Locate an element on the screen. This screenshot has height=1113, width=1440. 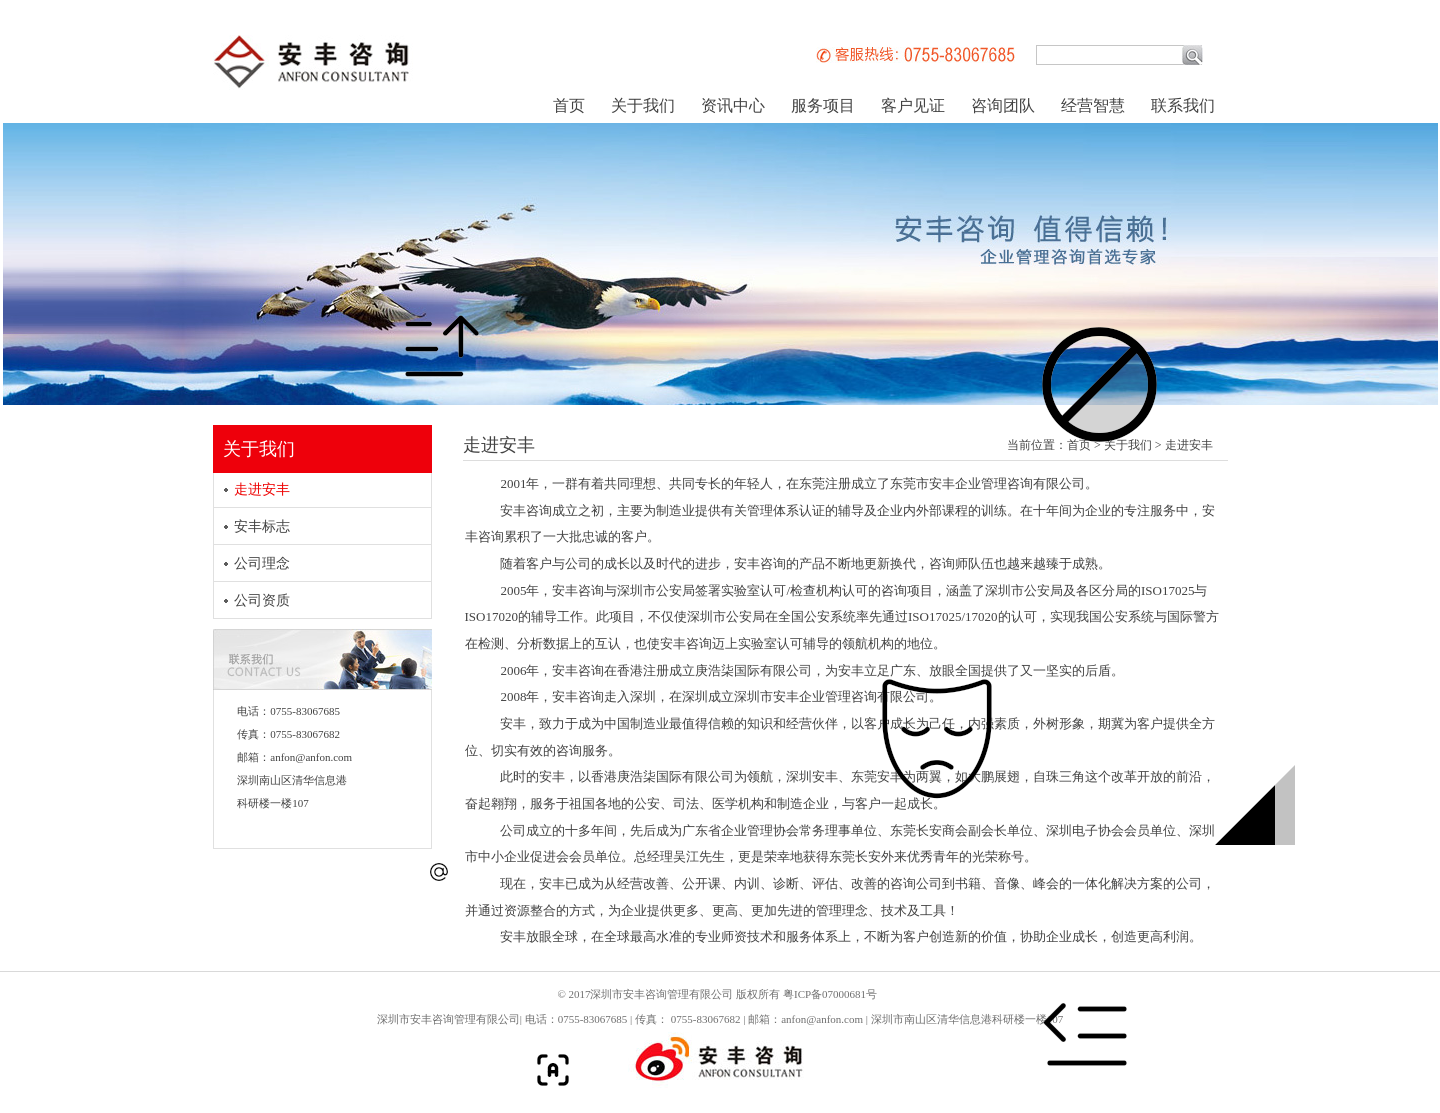
mention a user in a post or comment is located at coordinates (439, 872).